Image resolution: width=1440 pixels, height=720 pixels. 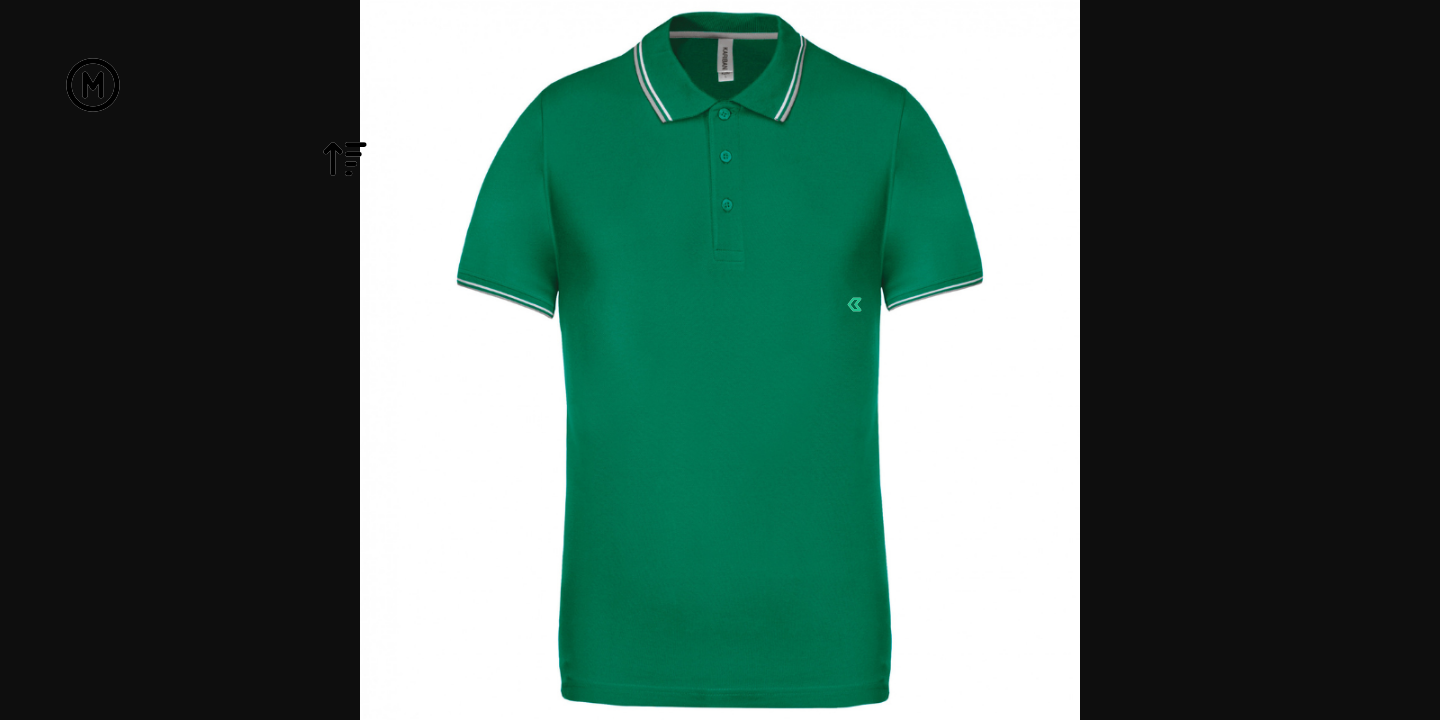 I want to click on navigate to previous item, so click(x=854, y=304).